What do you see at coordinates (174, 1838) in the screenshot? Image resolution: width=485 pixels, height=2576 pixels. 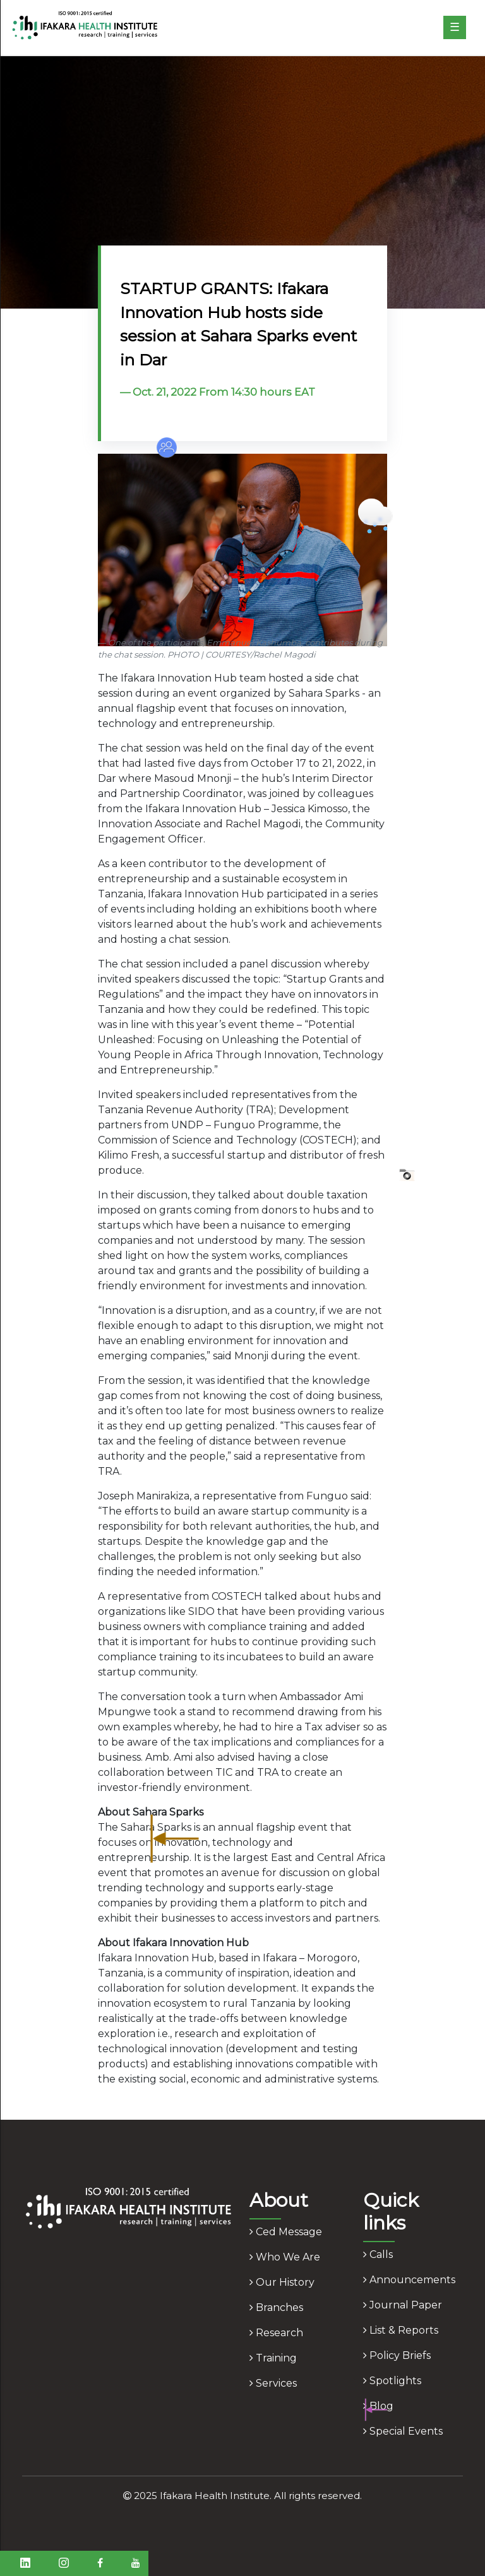 I see `go to the first item in a list or sequence` at bounding box center [174, 1838].